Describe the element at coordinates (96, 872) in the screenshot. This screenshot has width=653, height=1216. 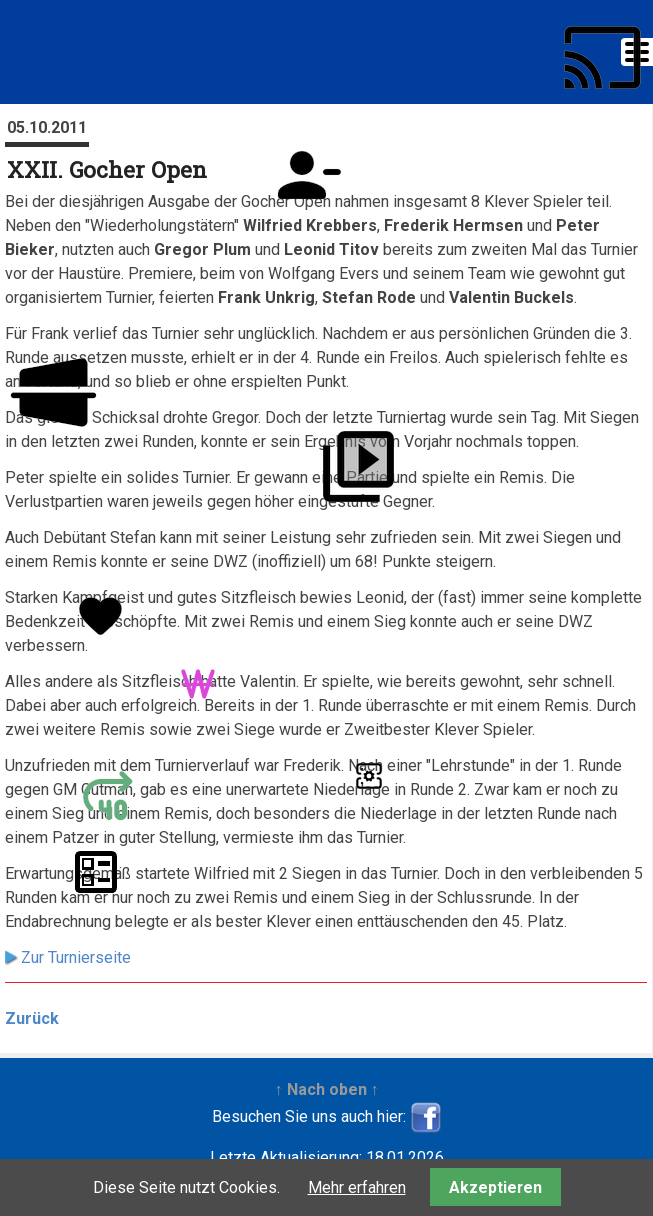
I see `view ballot or voting options` at that location.